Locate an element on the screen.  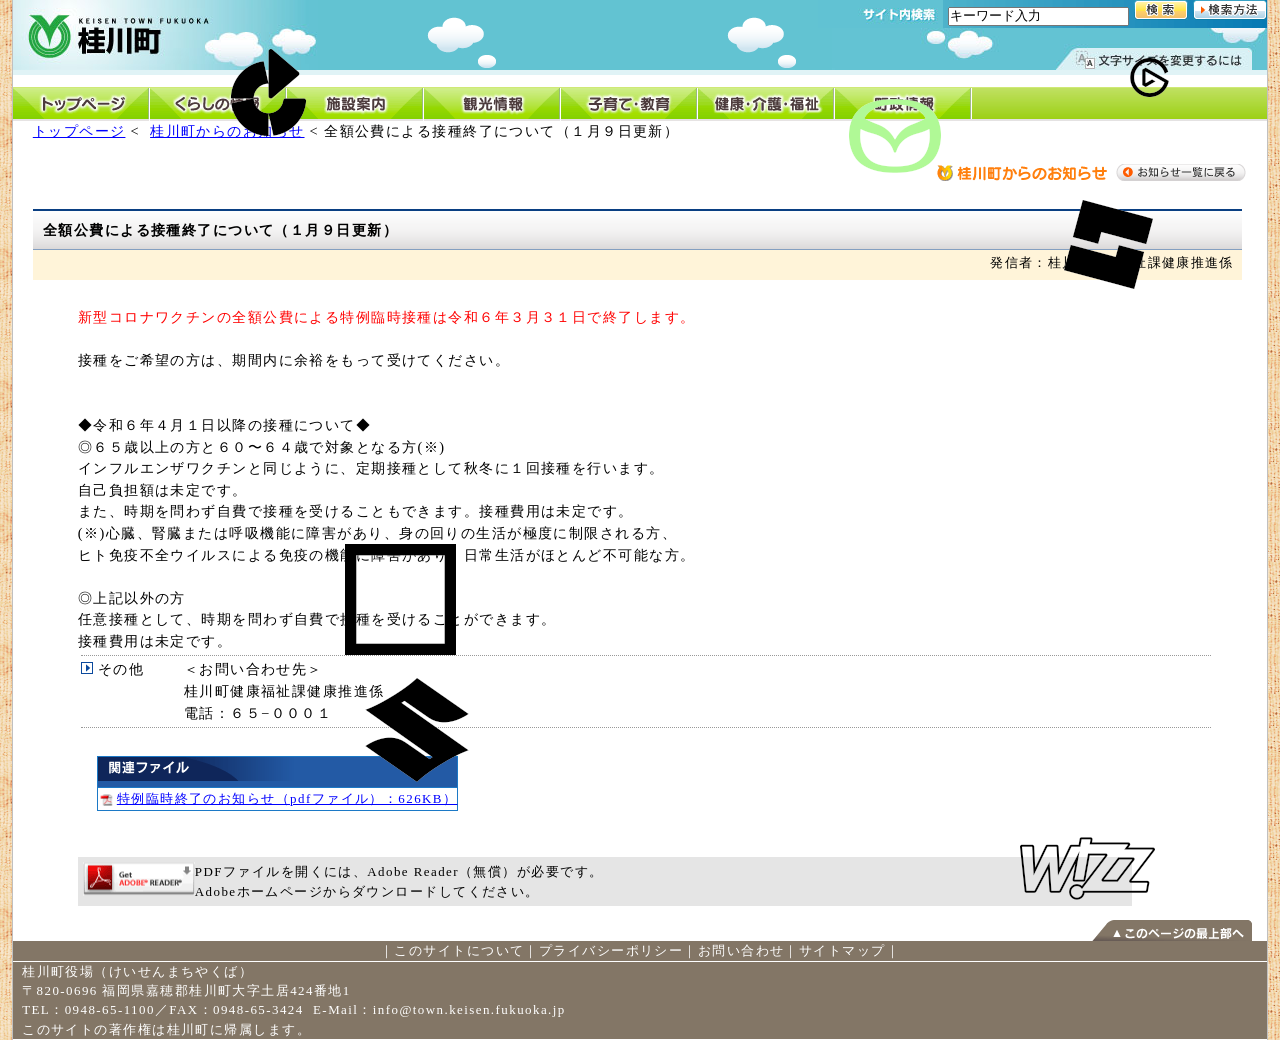
mazda brand logo is located at coordinates (895, 136).